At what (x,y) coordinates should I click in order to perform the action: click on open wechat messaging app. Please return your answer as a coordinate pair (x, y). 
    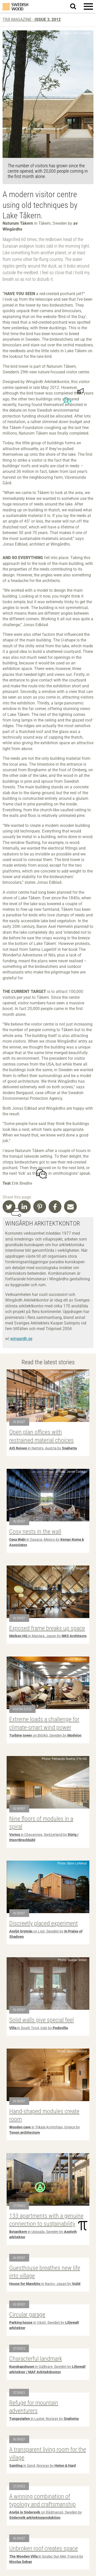
    Looking at the image, I should click on (41, 1173).